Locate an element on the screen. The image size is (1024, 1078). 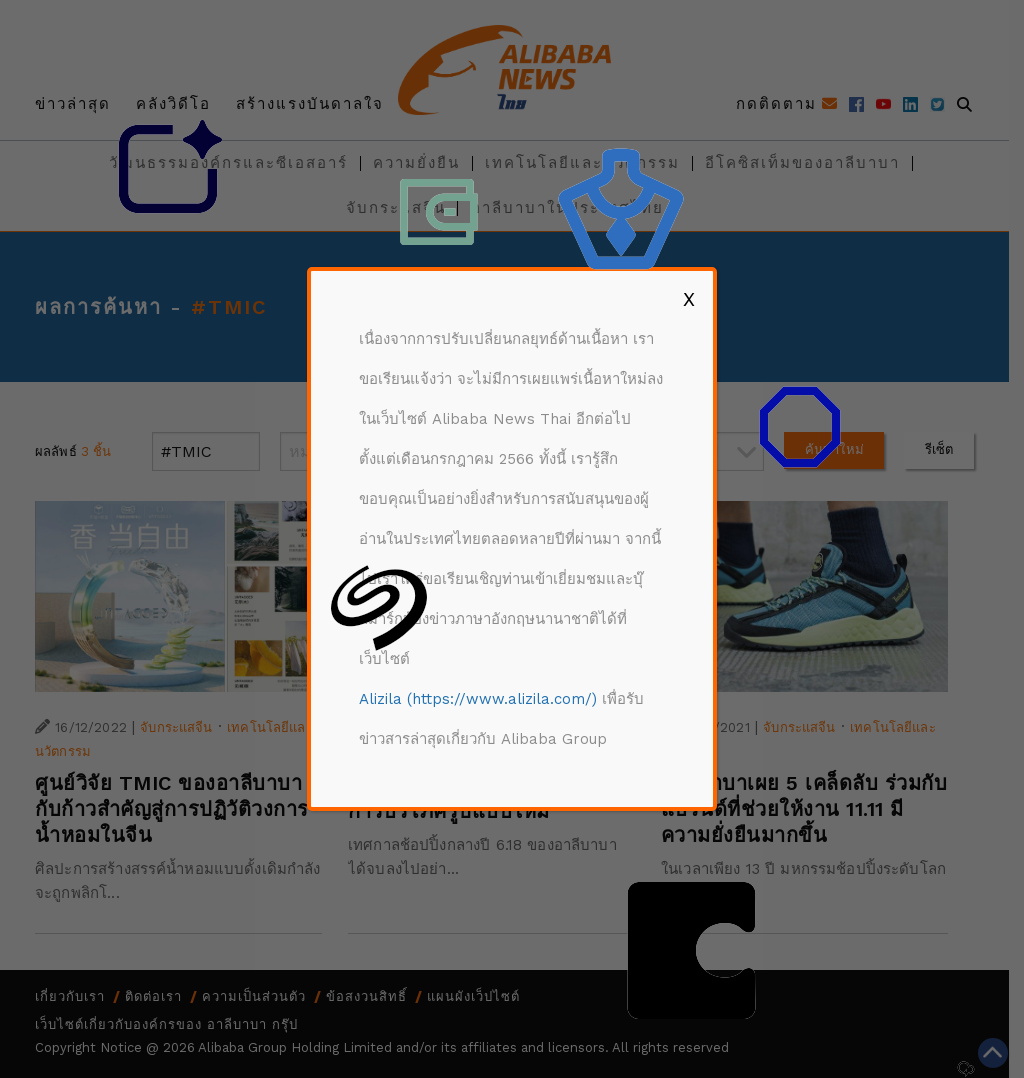
select octagon shape tool is located at coordinates (800, 427).